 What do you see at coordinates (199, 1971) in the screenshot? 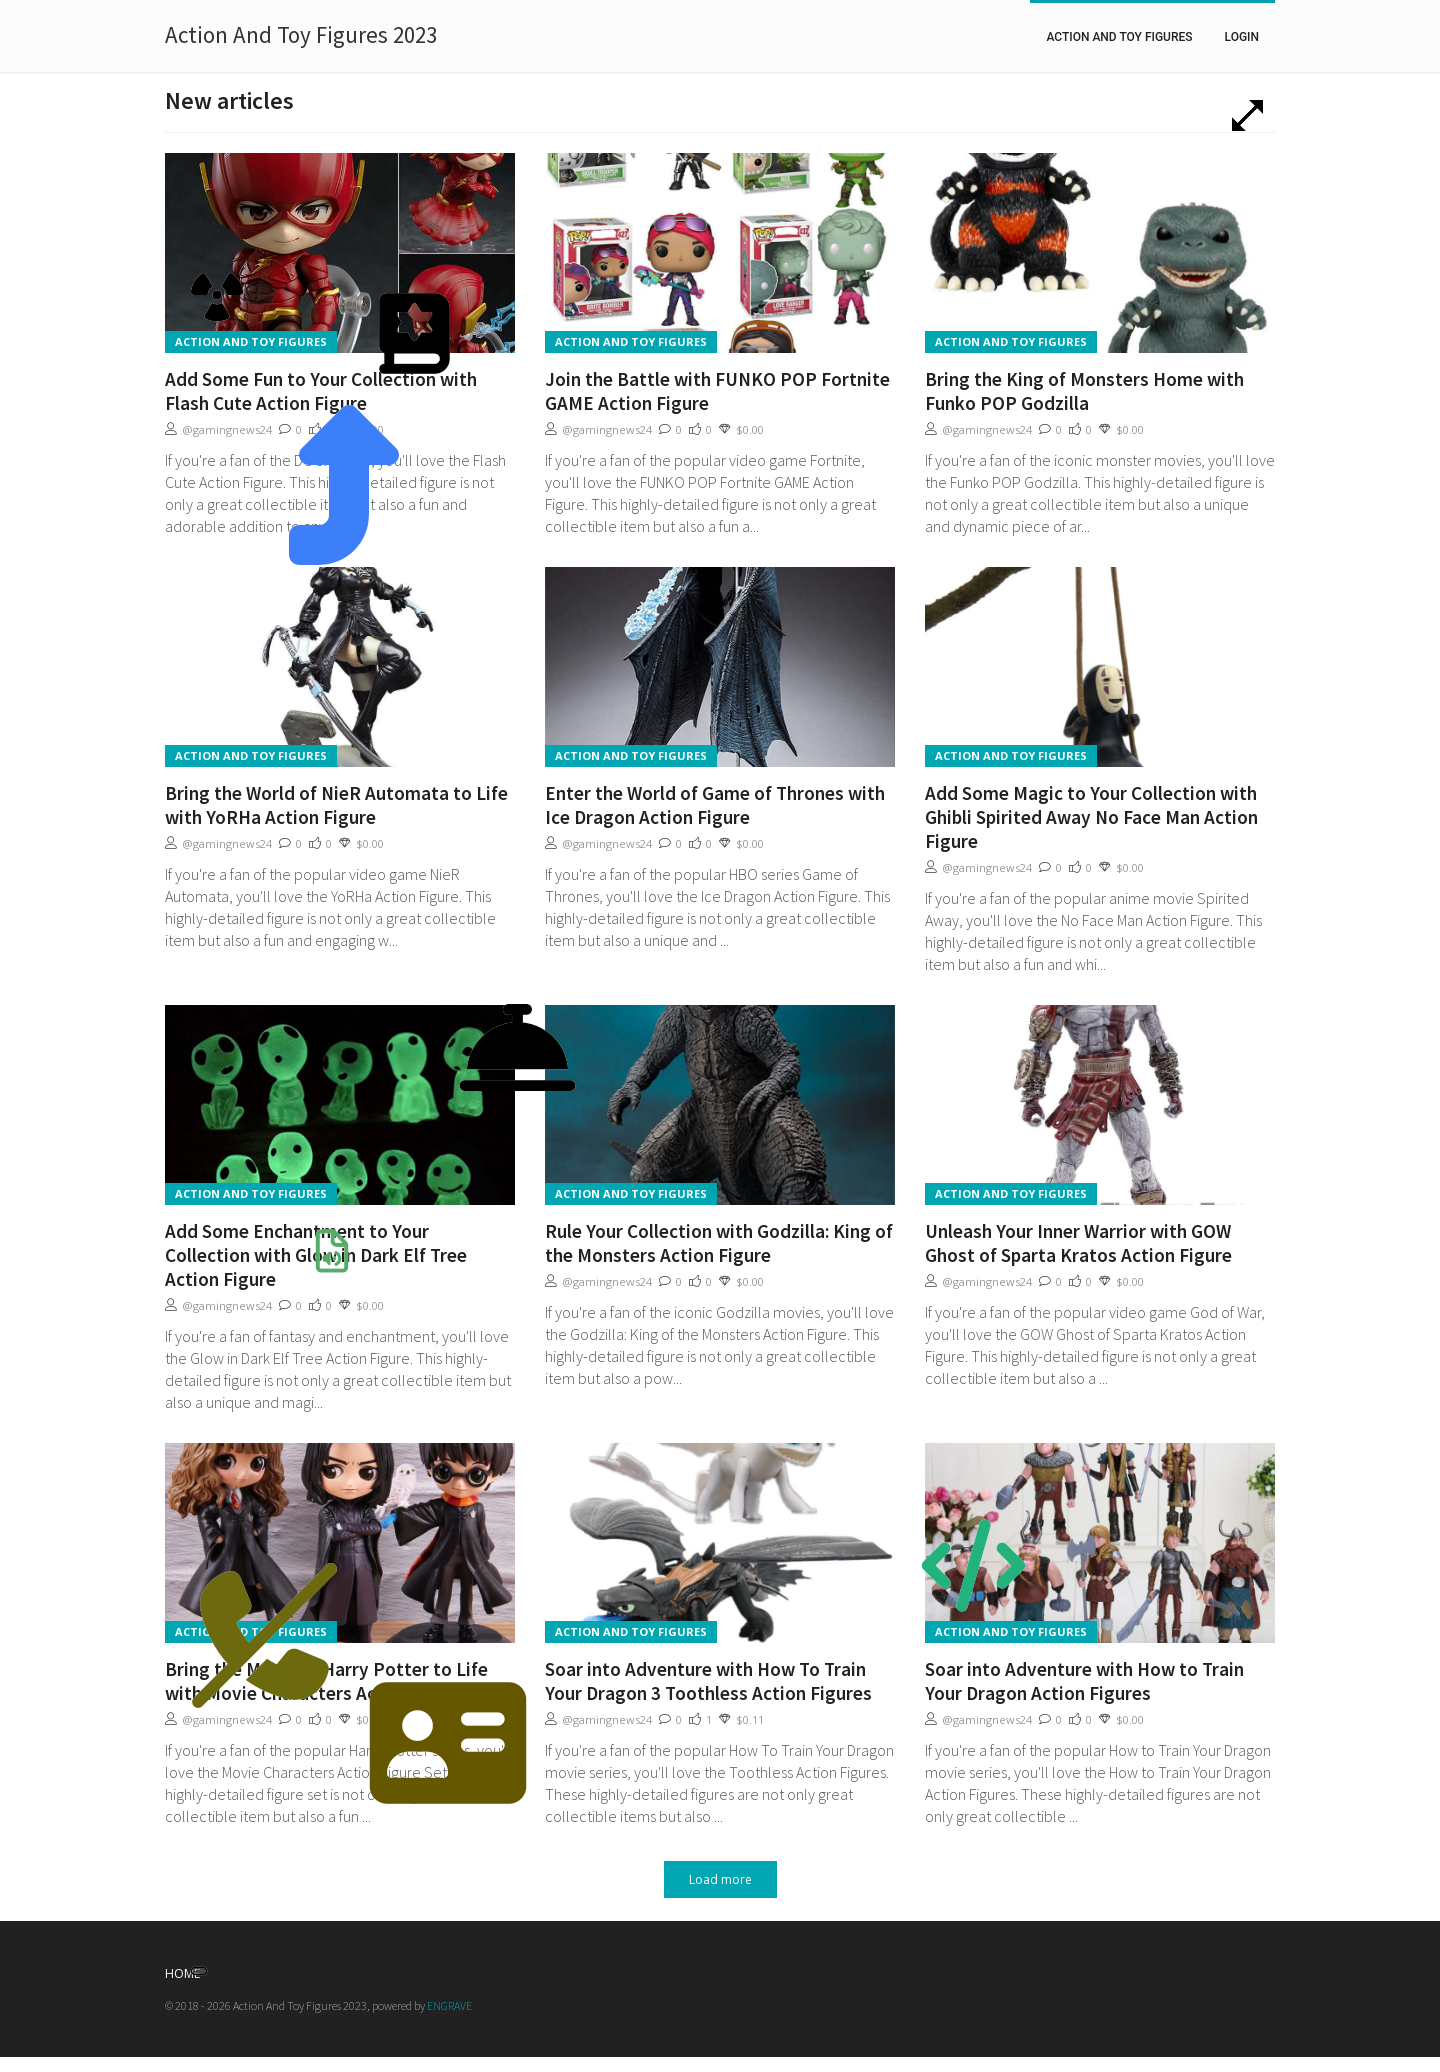
I see `edit or modify location attributes` at bounding box center [199, 1971].